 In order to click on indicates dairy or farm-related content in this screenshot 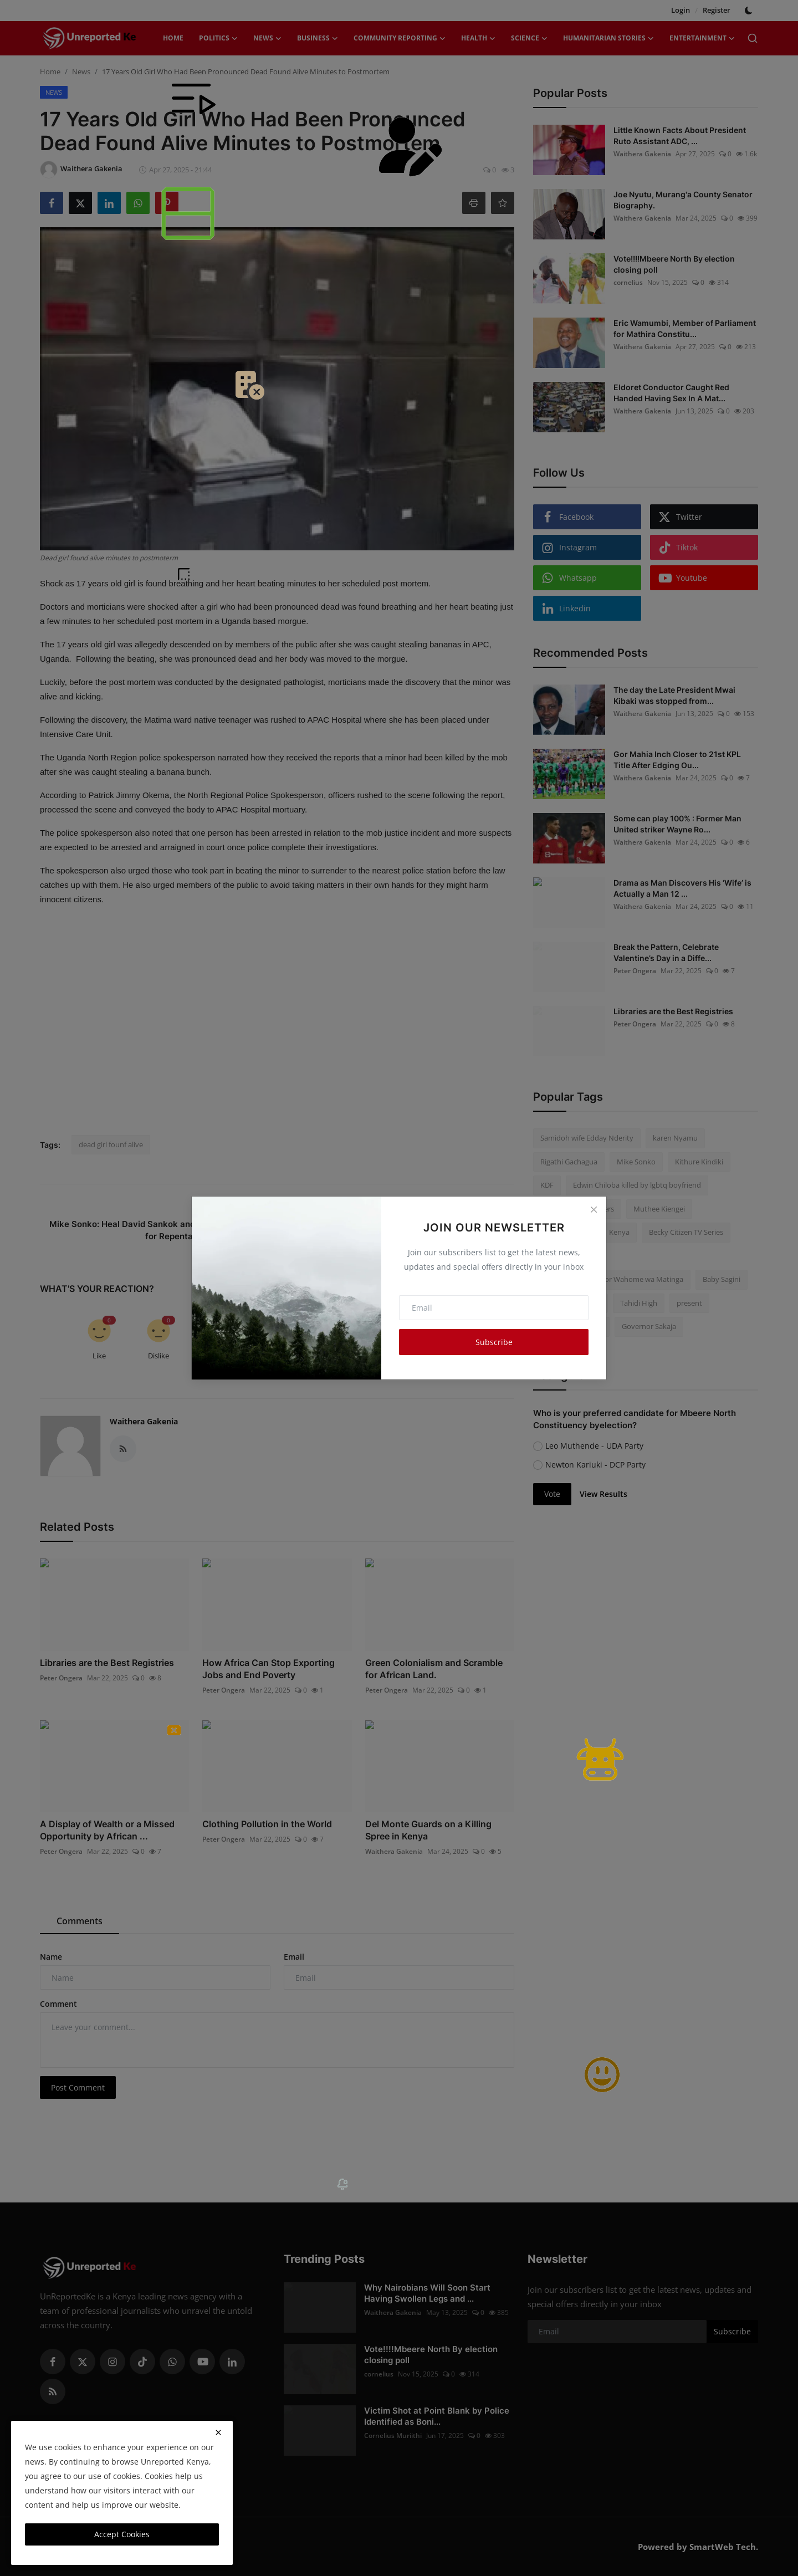, I will do `click(600, 1760)`.